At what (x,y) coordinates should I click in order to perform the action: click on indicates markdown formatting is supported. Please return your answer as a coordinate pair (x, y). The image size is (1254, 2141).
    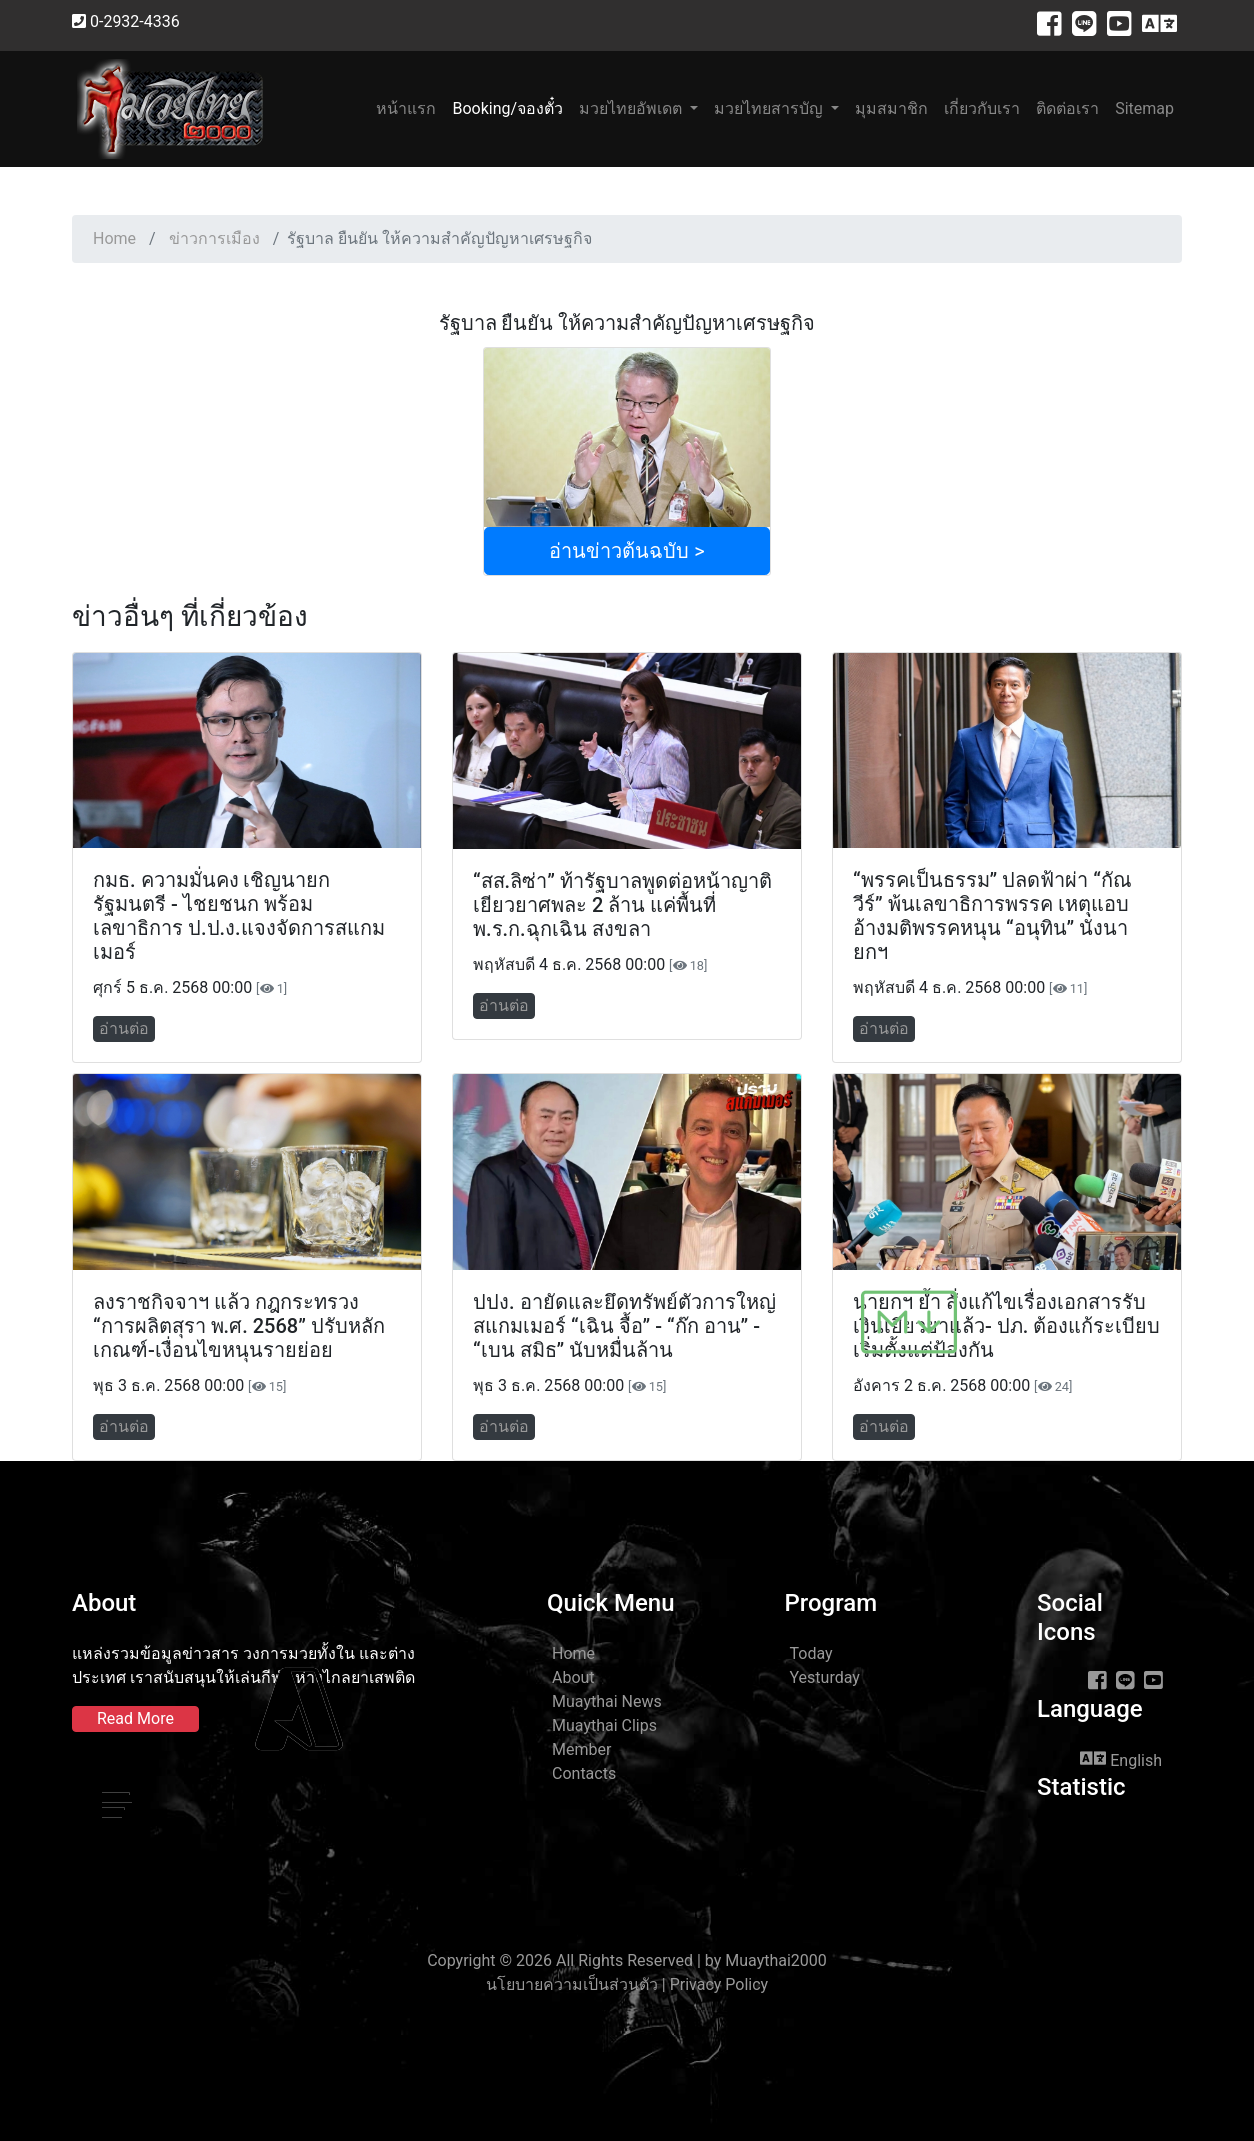
    Looking at the image, I should click on (909, 1322).